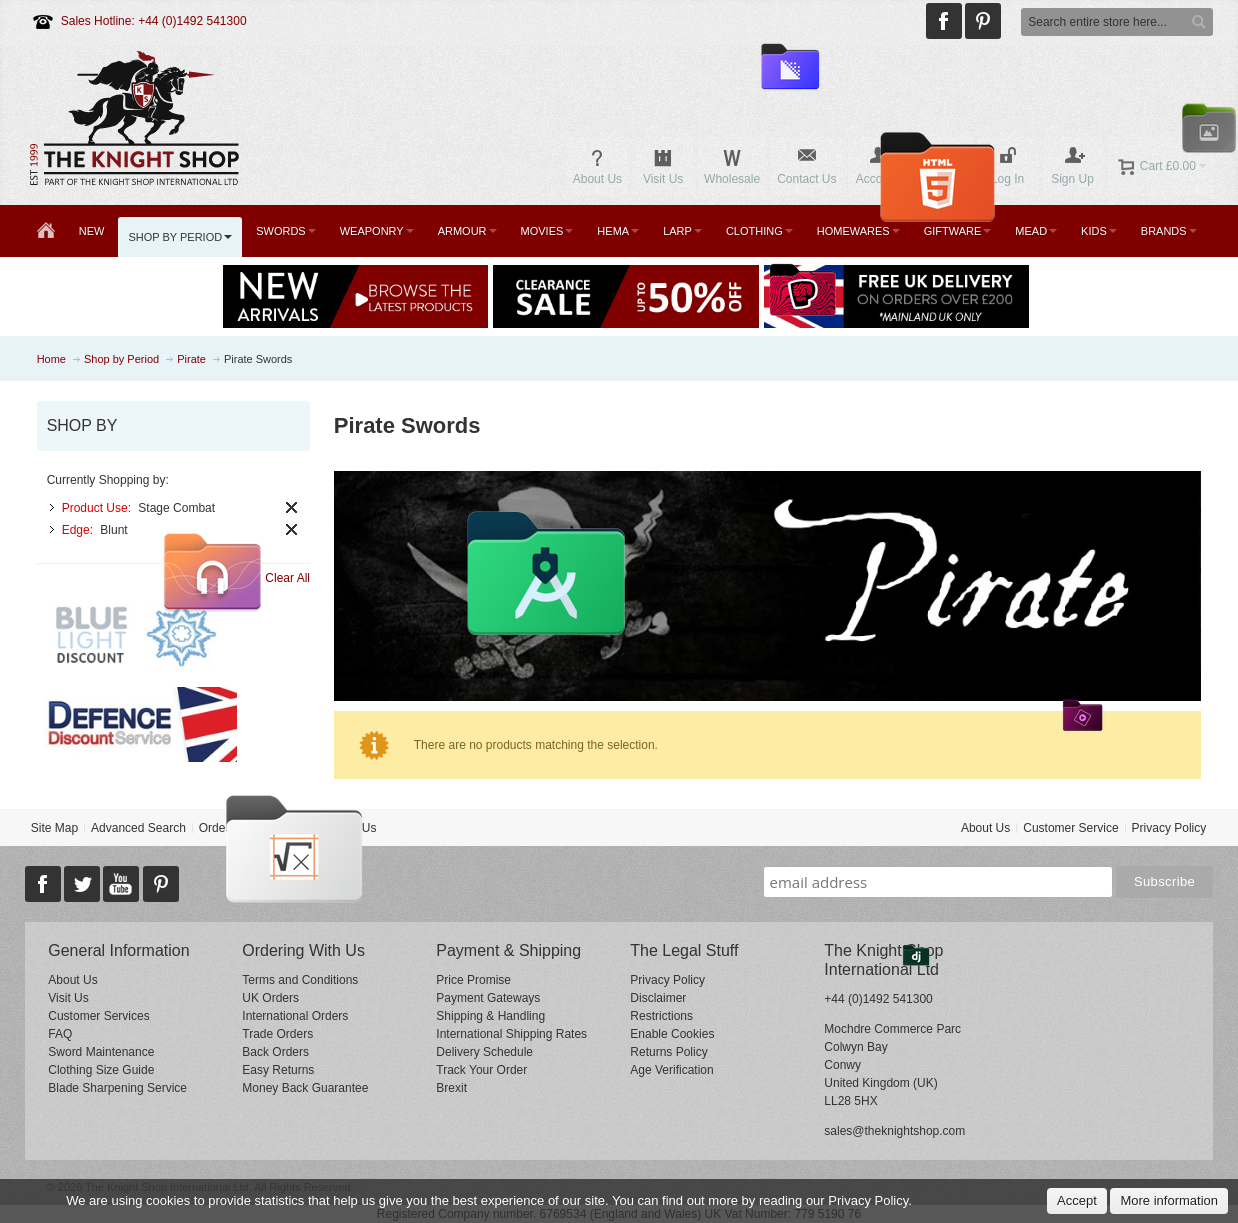 The image size is (1238, 1223). What do you see at coordinates (790, 68) in the screenshot?
I see `open folder containing Adobe Media Encoder files` at bounding box center [790, 68].